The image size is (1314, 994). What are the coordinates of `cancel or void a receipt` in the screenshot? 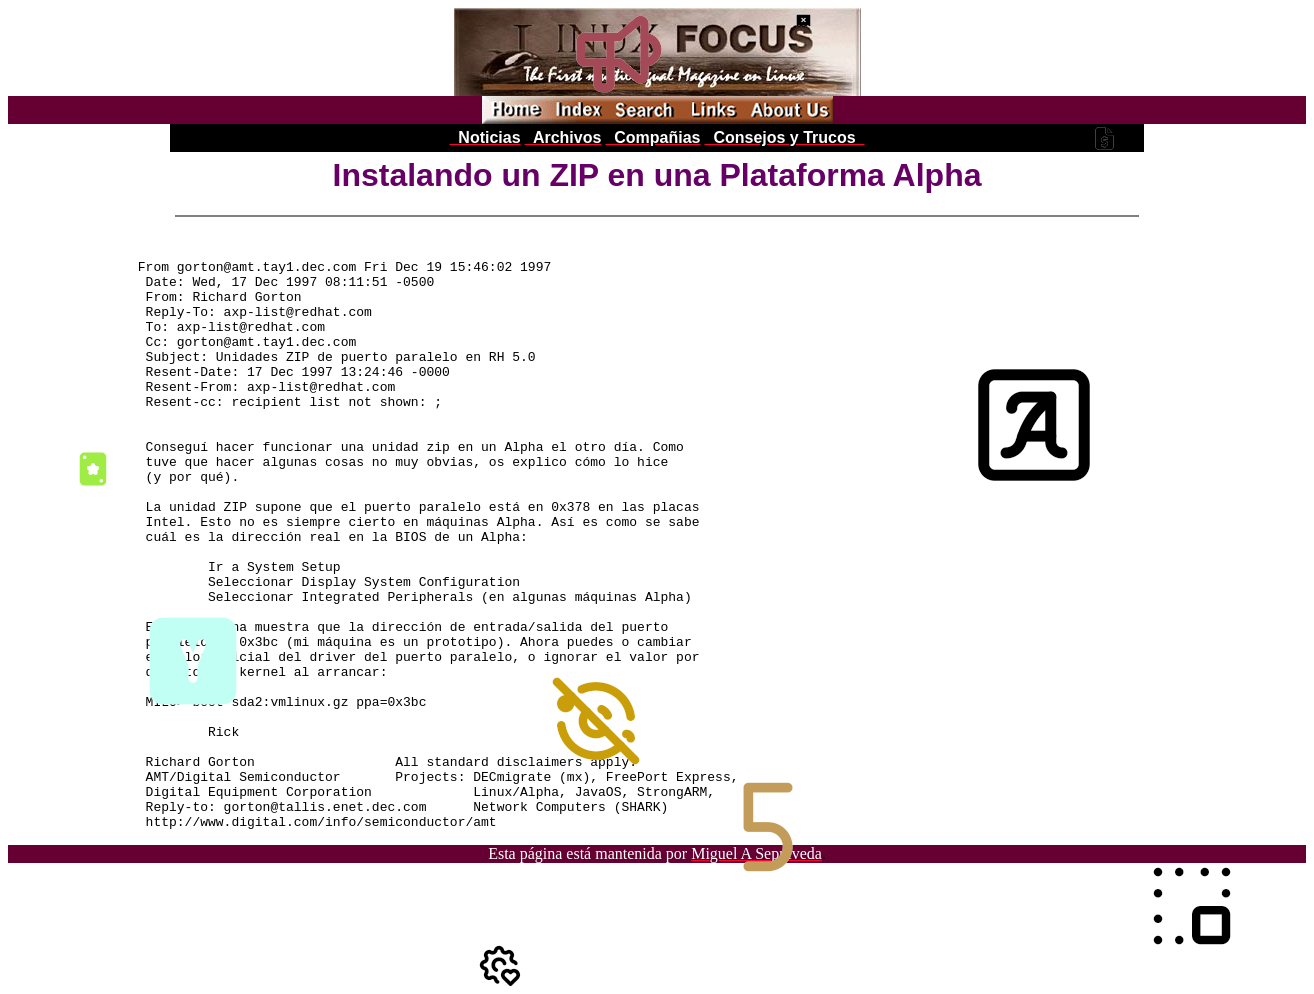 It's located at (803, 20).